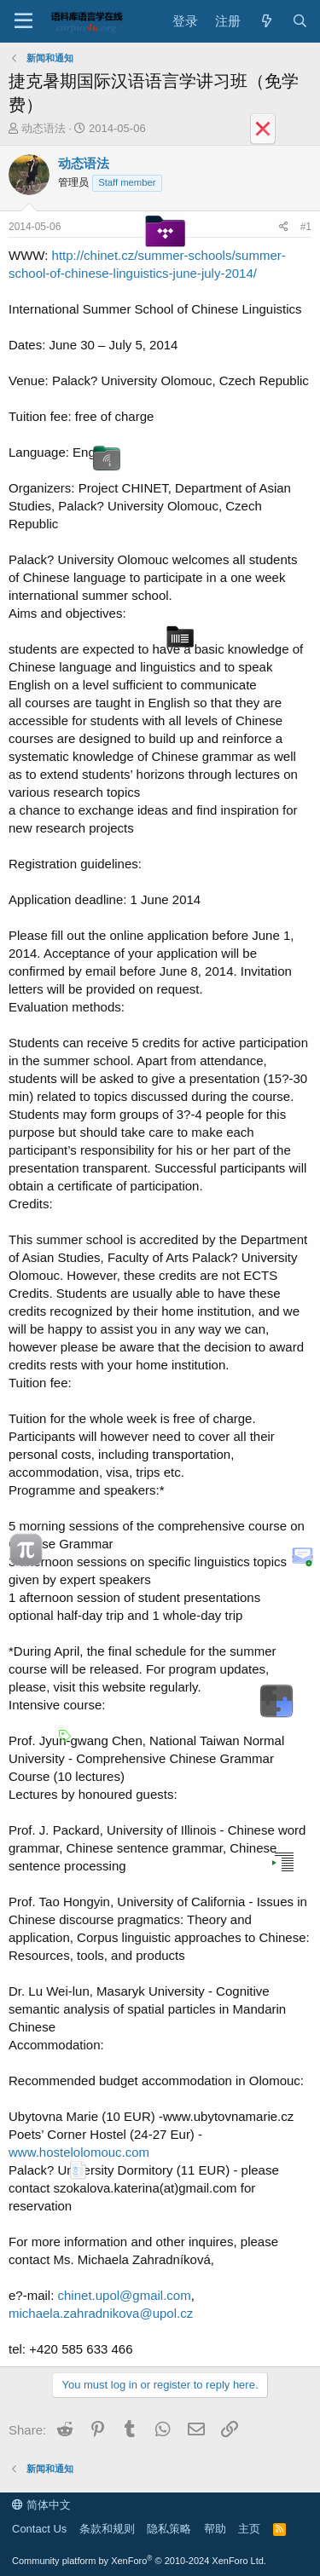  I want to click on a broken or invalid symbolic link file, so click(263, 129).